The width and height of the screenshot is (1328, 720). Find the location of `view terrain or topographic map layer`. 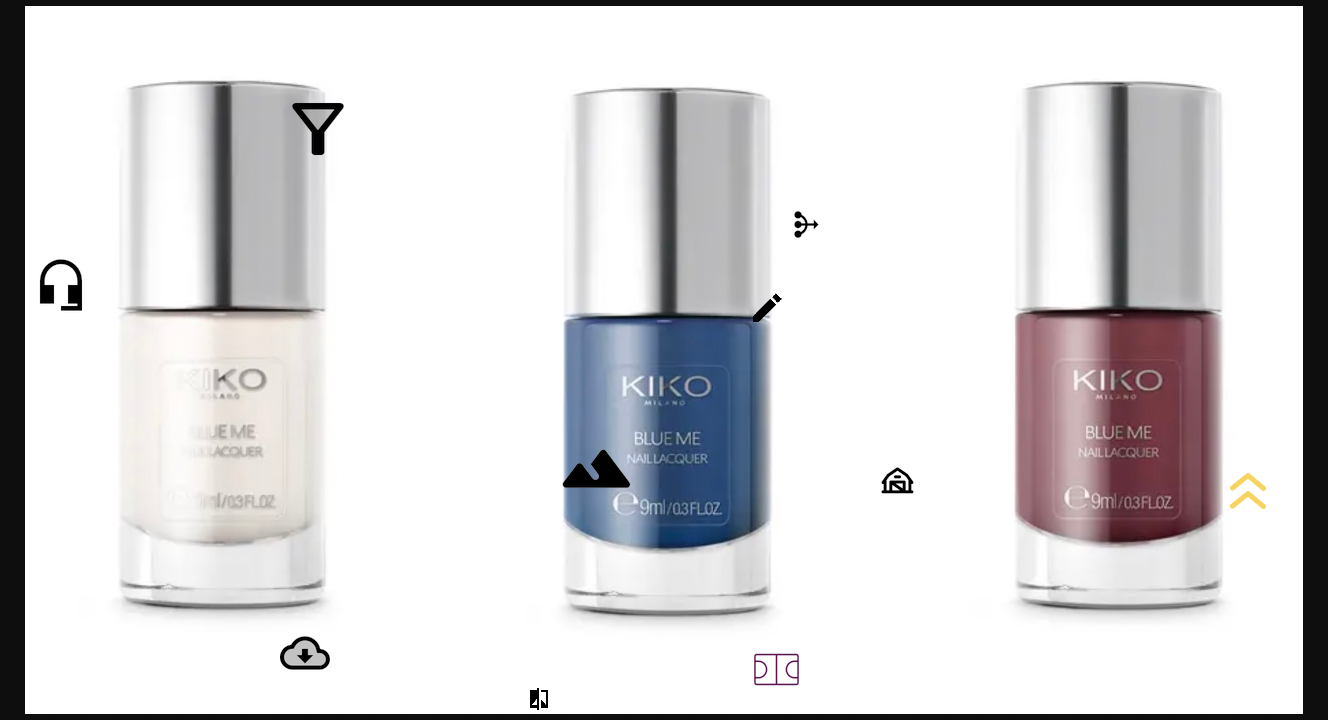

view terrain or topographic map layer is located at coordinates (596, 467).